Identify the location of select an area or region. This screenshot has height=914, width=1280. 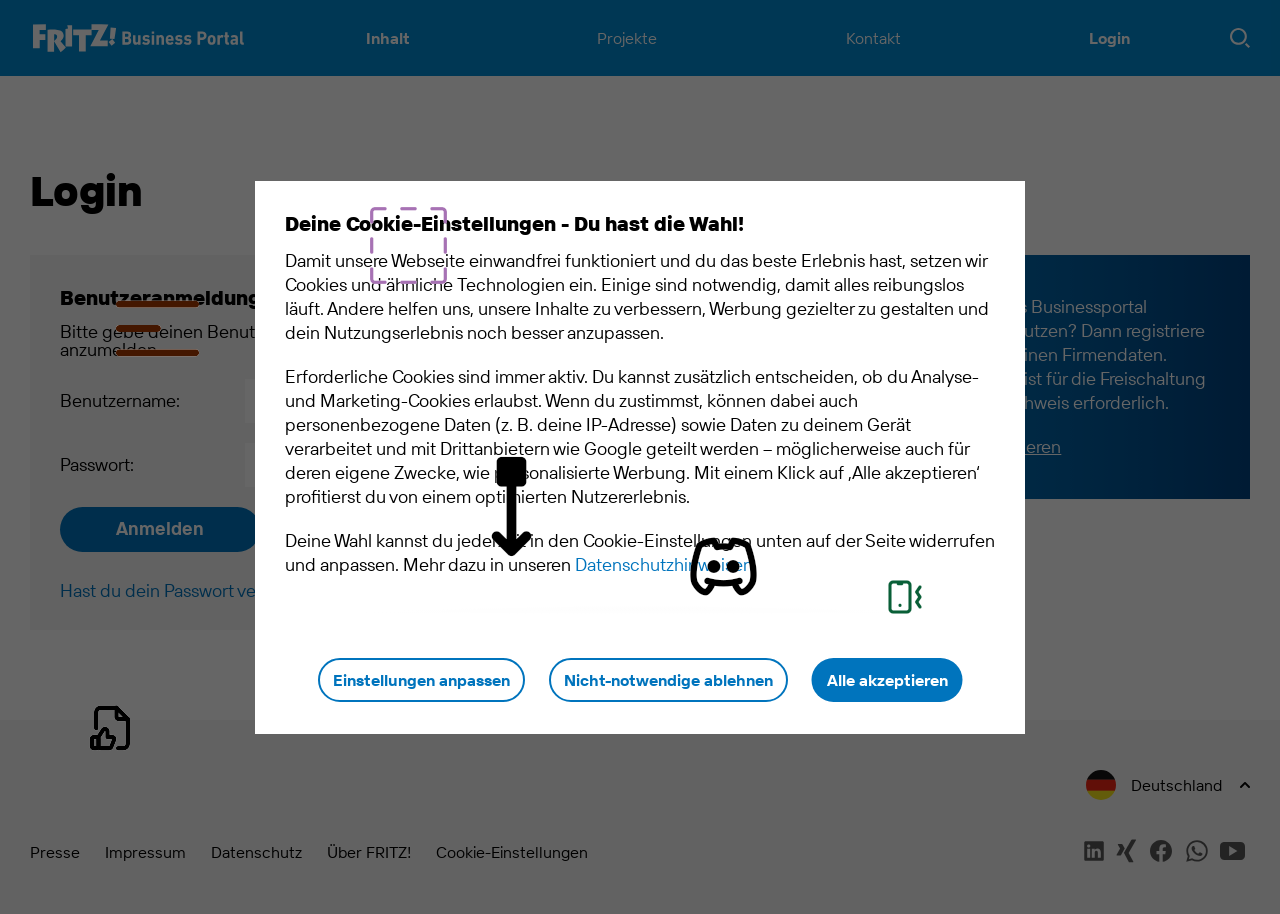
(408, 245).